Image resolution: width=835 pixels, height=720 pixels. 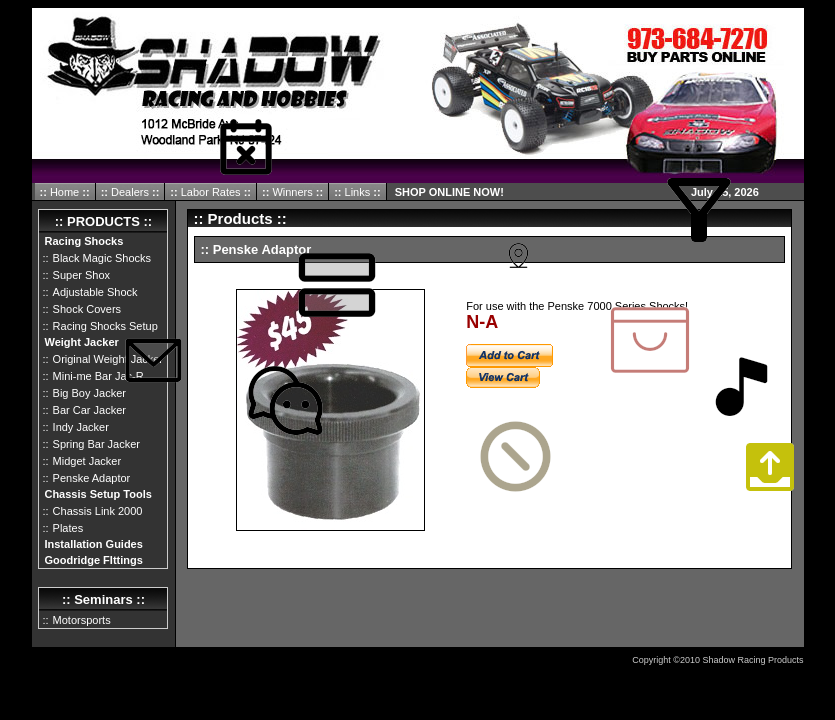 What do you see at coordinates (515, 456) in the screenshot?
I see `indicates a prohibited or restricted action` at bounding box center [515, 456].